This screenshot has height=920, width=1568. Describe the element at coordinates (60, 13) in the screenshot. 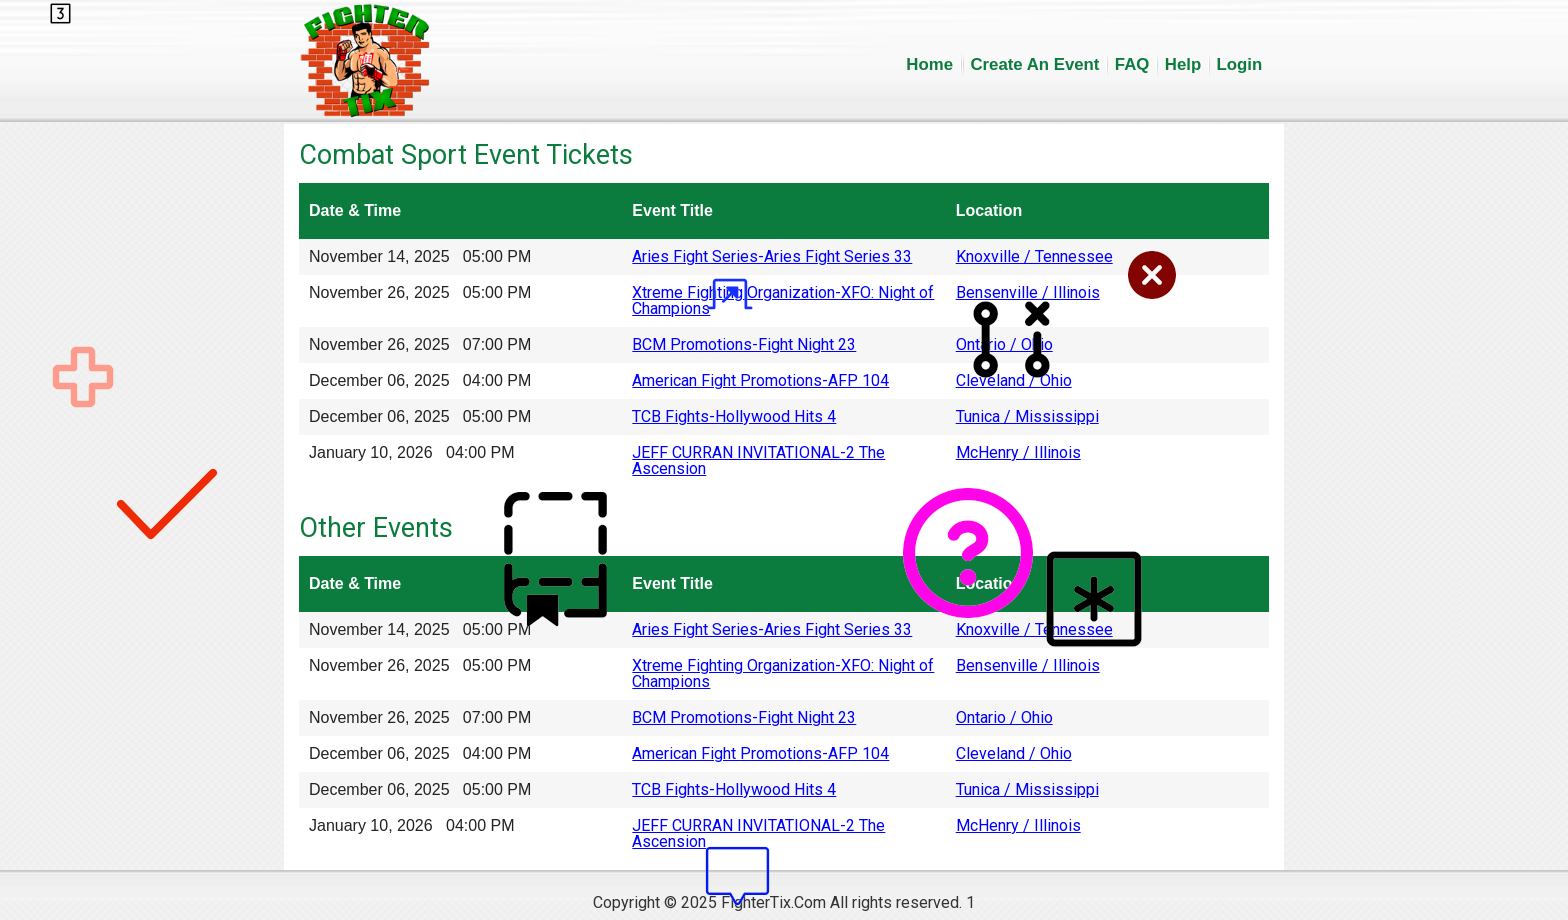

I see `select option three from a list` at that location.